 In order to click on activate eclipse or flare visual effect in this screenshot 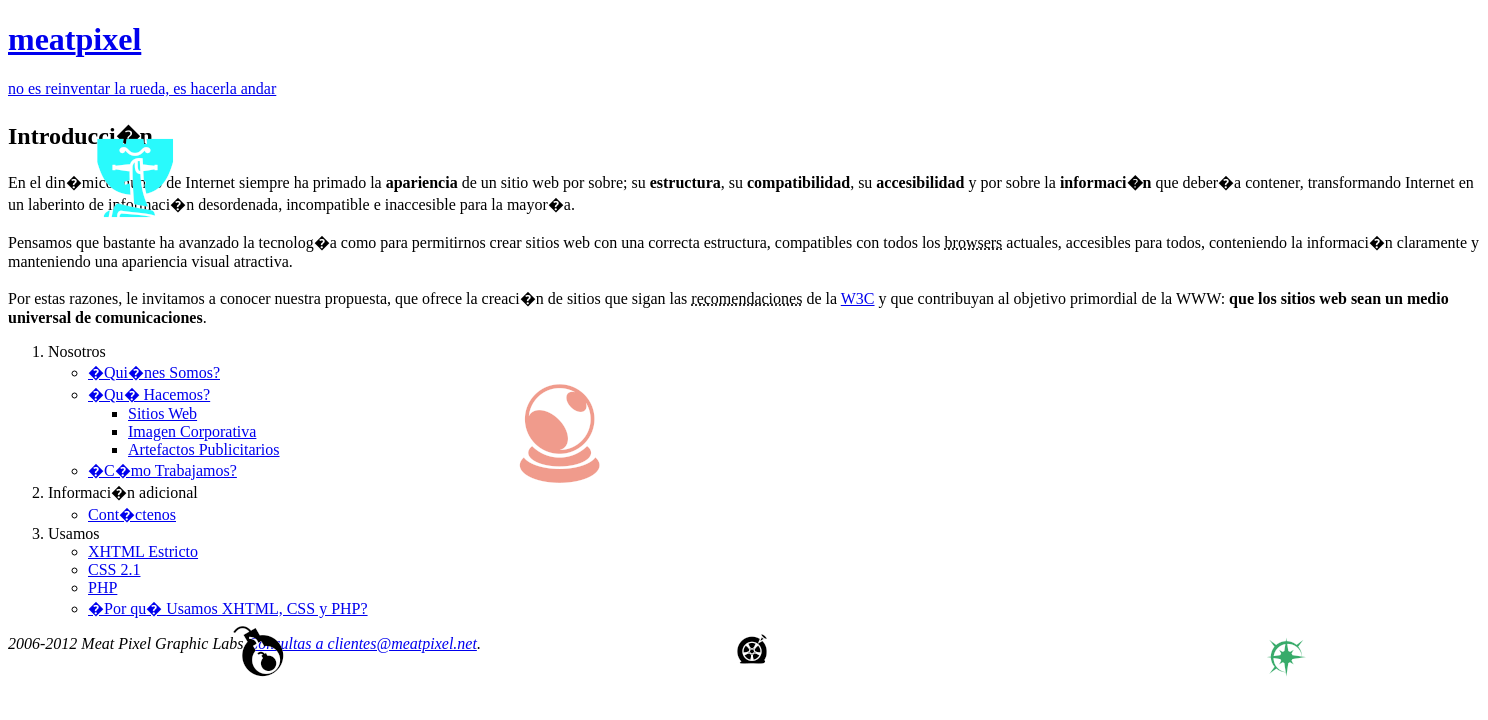, I will do `click(1286, 656)`.